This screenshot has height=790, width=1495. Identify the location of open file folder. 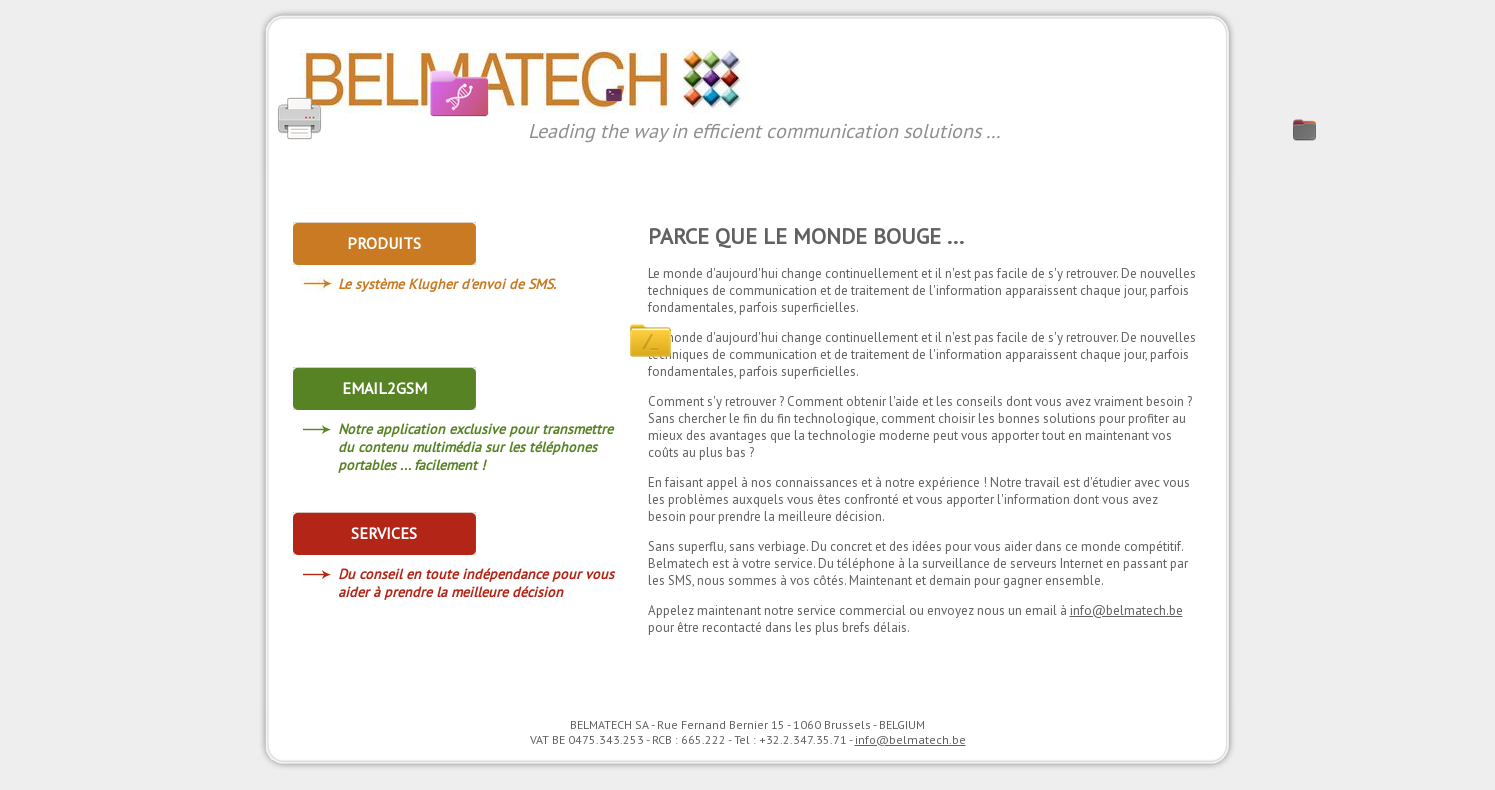
(1304, 129).